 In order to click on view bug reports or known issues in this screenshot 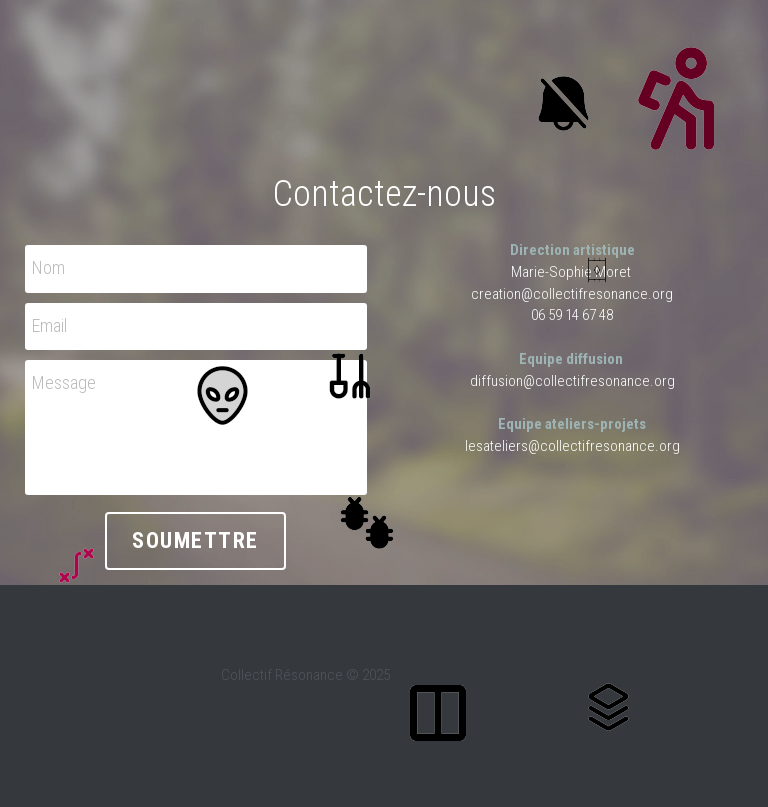, I will do `click(367, 524)`.